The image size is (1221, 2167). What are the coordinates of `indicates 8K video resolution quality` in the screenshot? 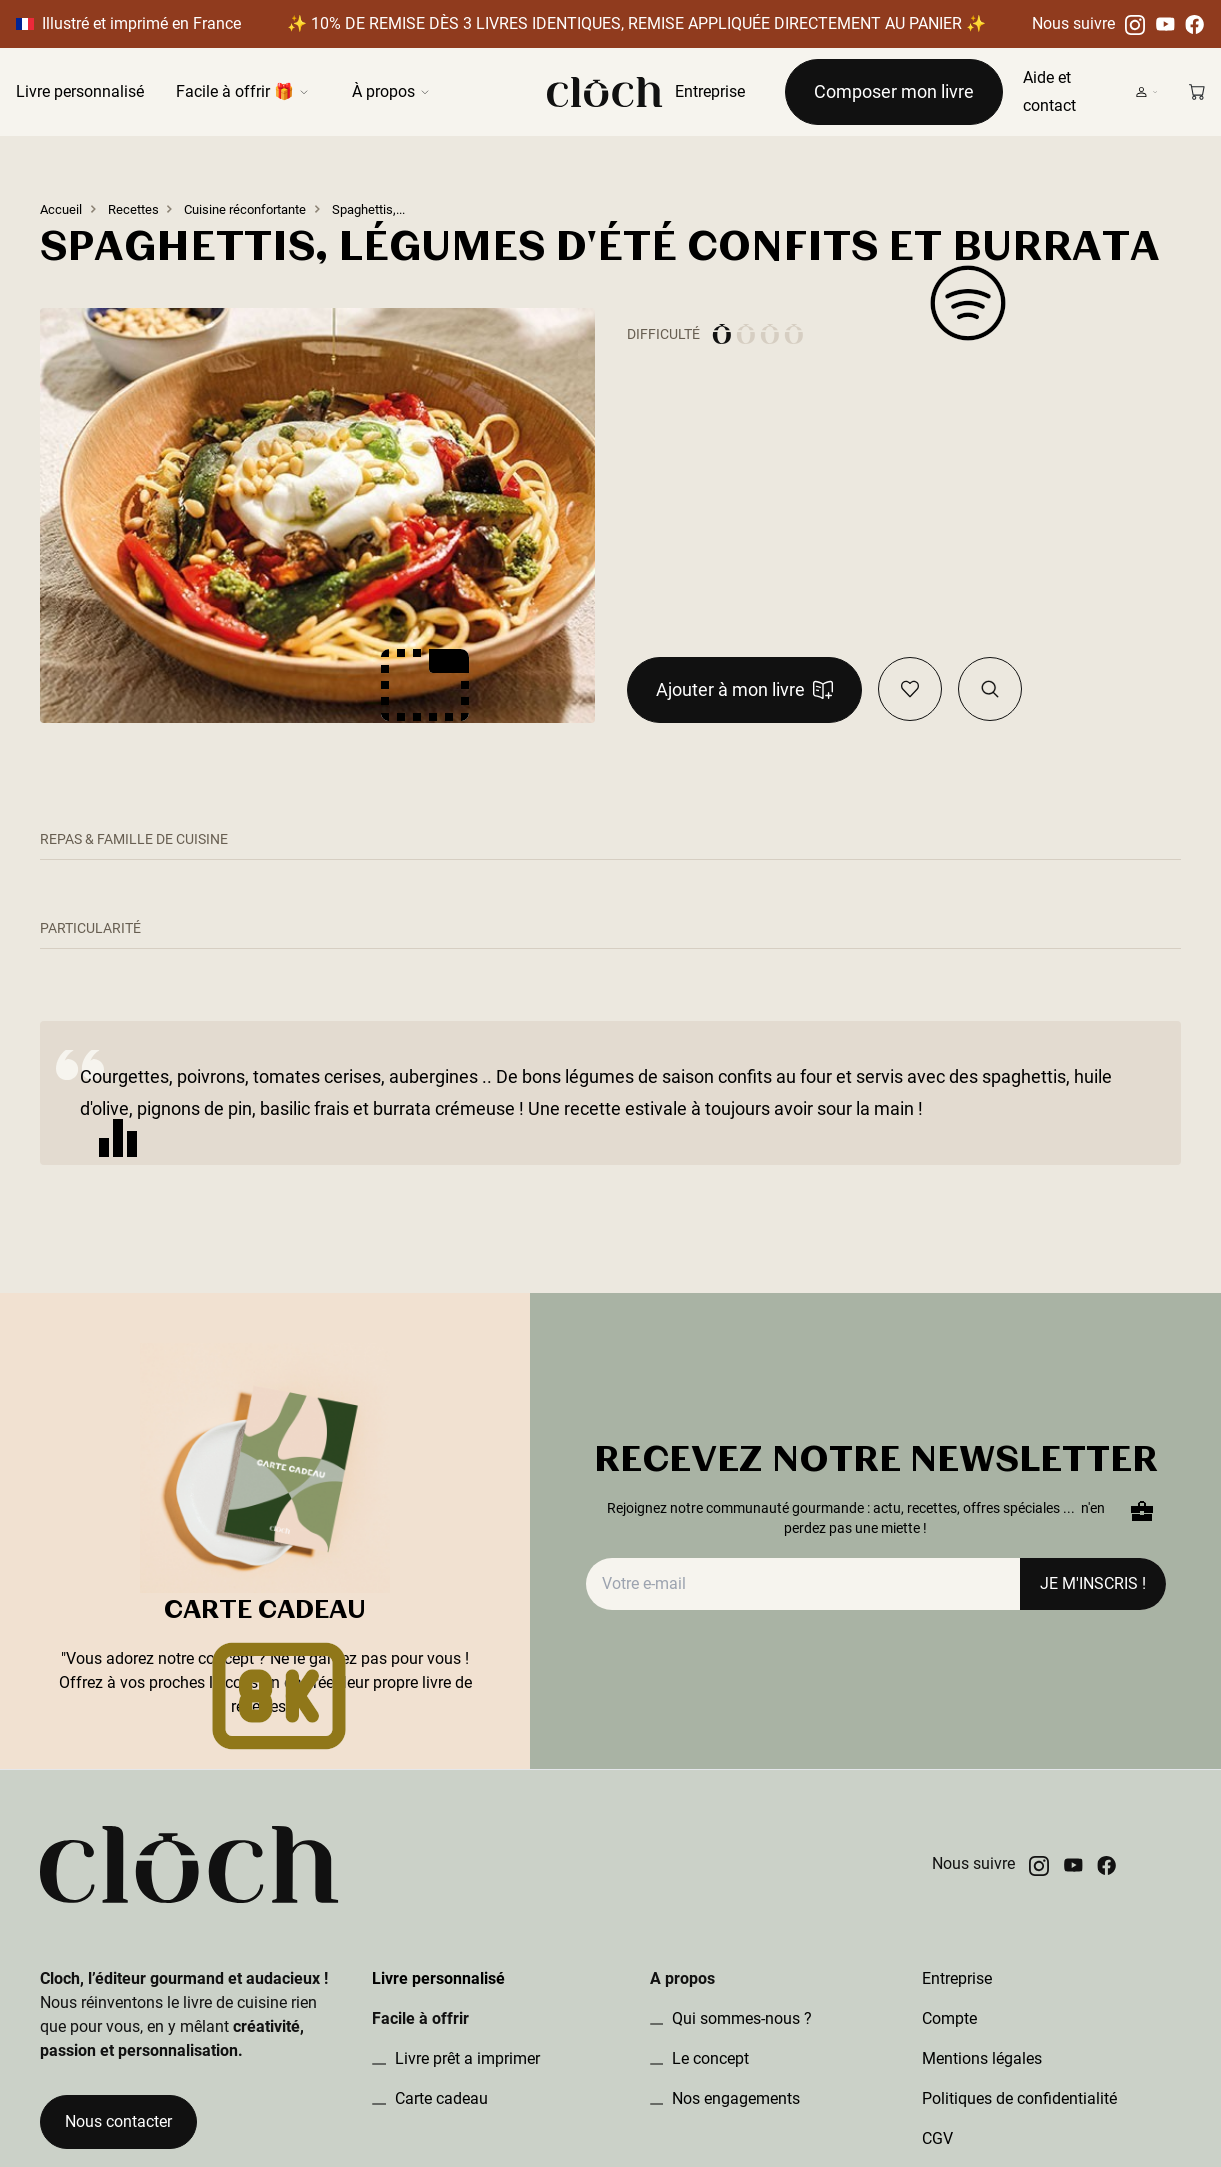 It's located at (279, 1696).